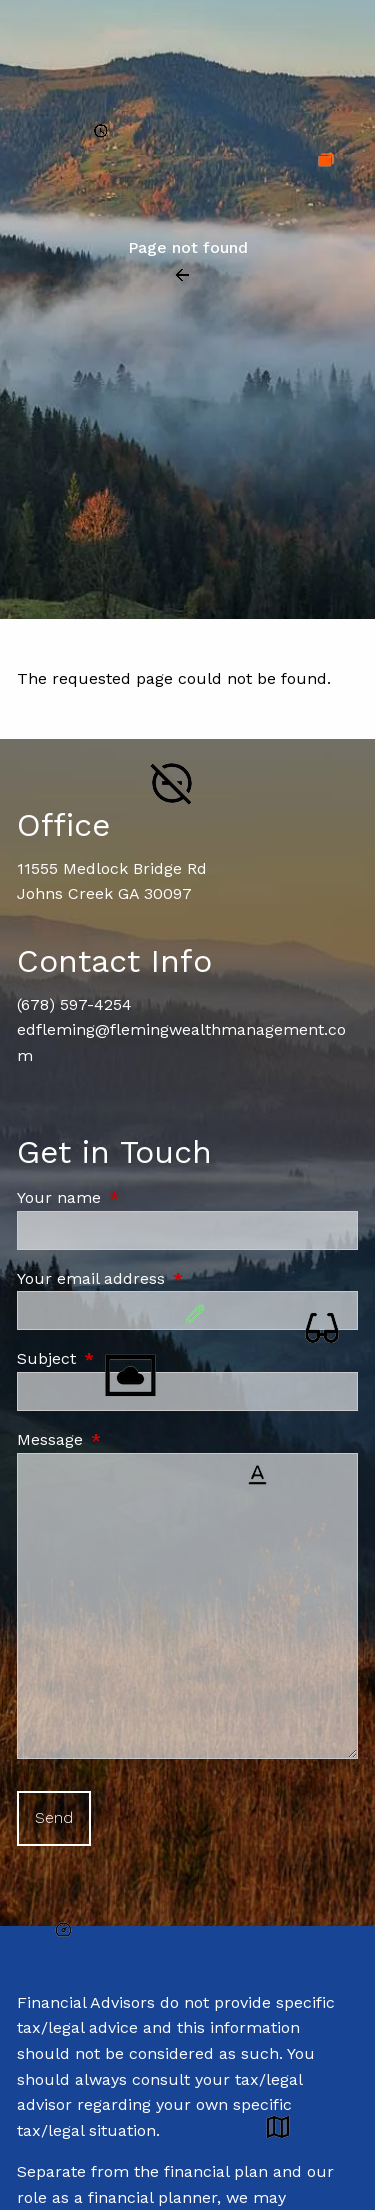 This screenshot has height=2210, width=375. Describe the element at coordinates (182, 275) in the screenshot. I see `go back to the previous screen` at that location.